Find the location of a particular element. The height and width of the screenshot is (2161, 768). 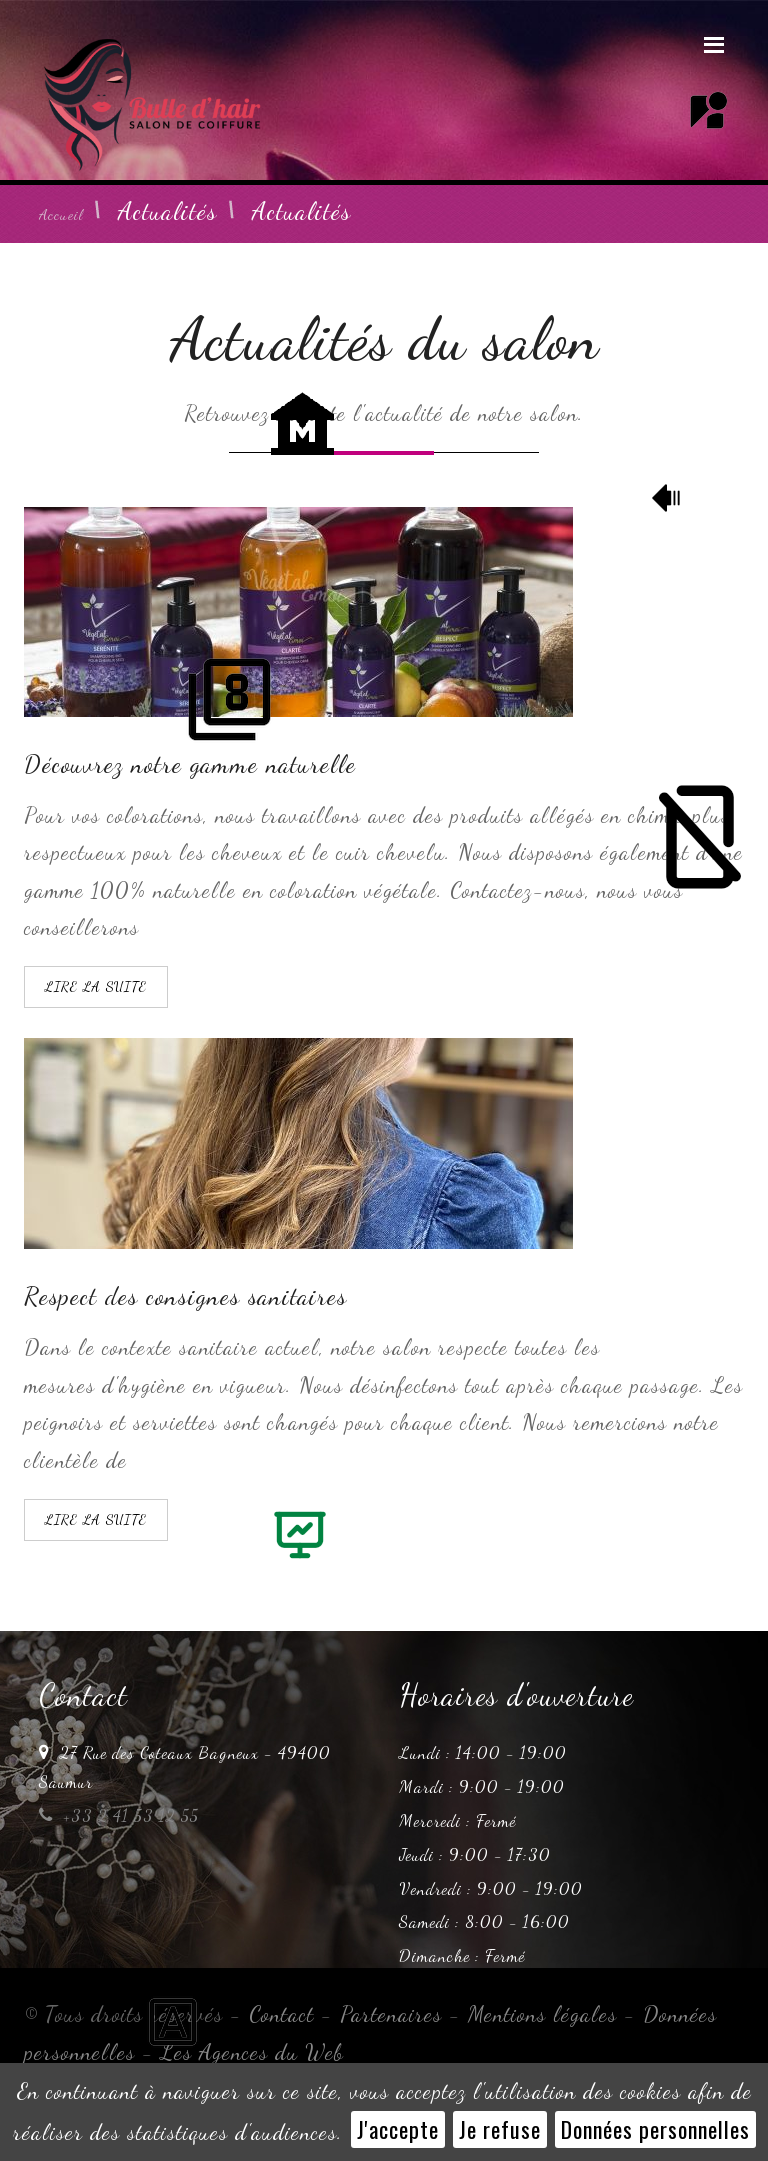

indicates 8 images in a stack or gallery is located at coordinates (229, 699).